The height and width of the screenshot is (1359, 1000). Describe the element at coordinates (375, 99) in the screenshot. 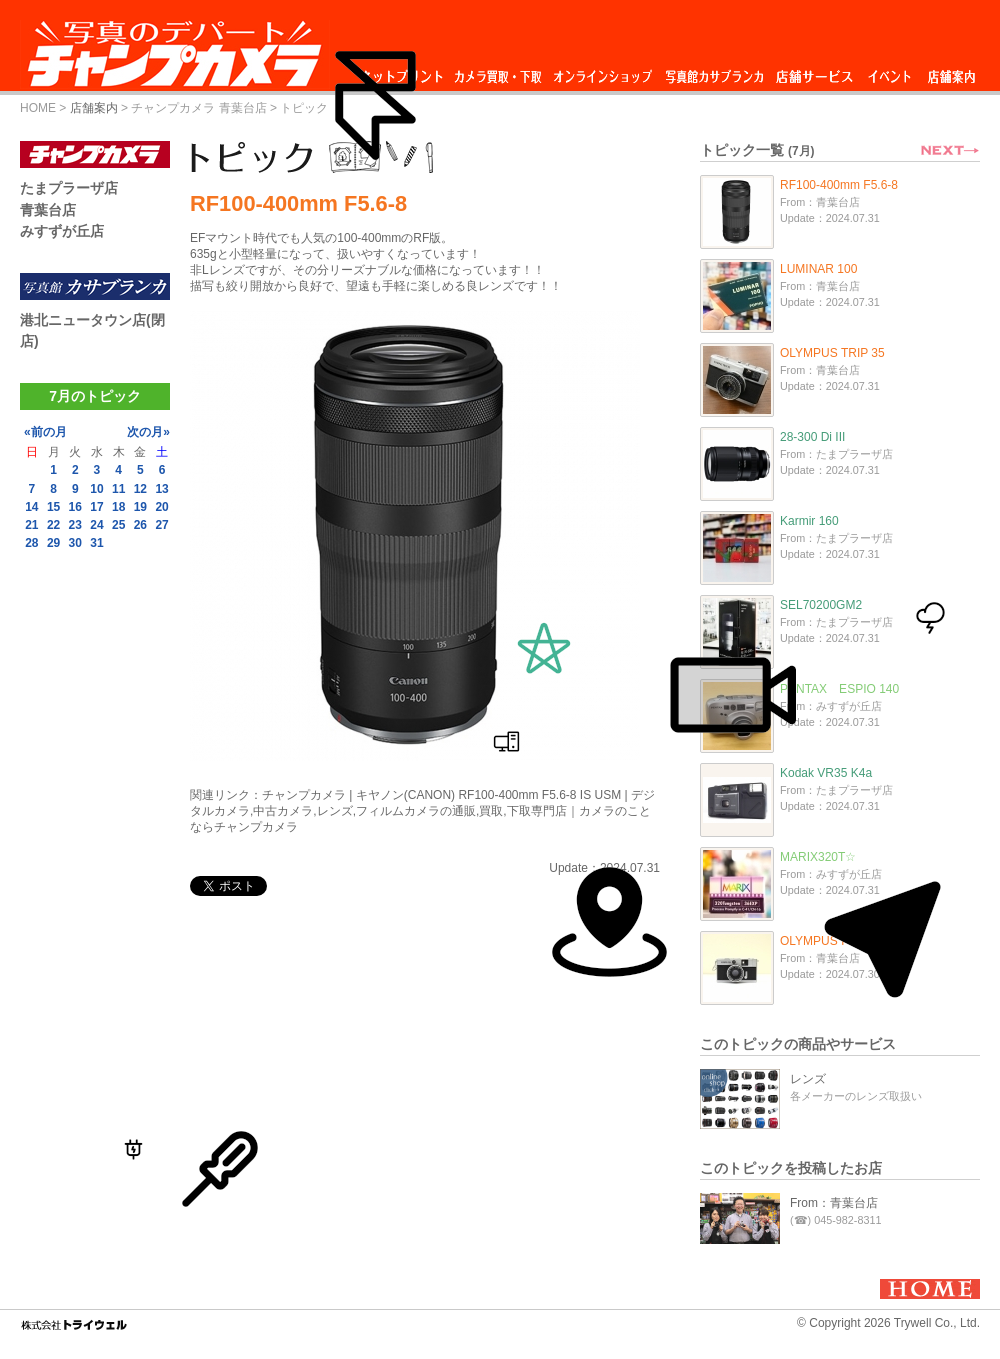

I see `open framer app` at that location.